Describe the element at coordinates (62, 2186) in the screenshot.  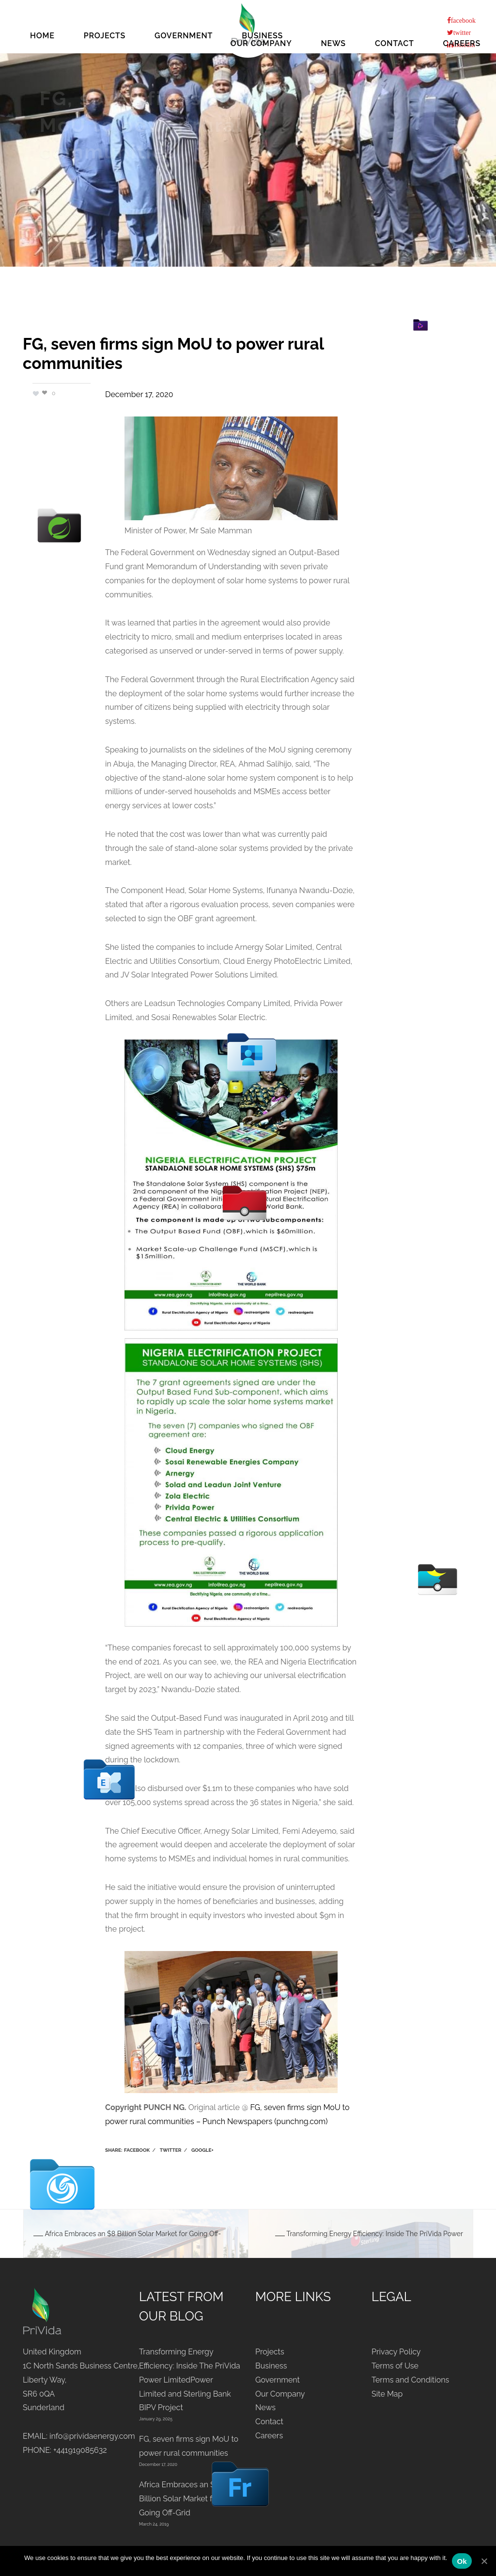
I see `open deepin OS system folder` at that location.